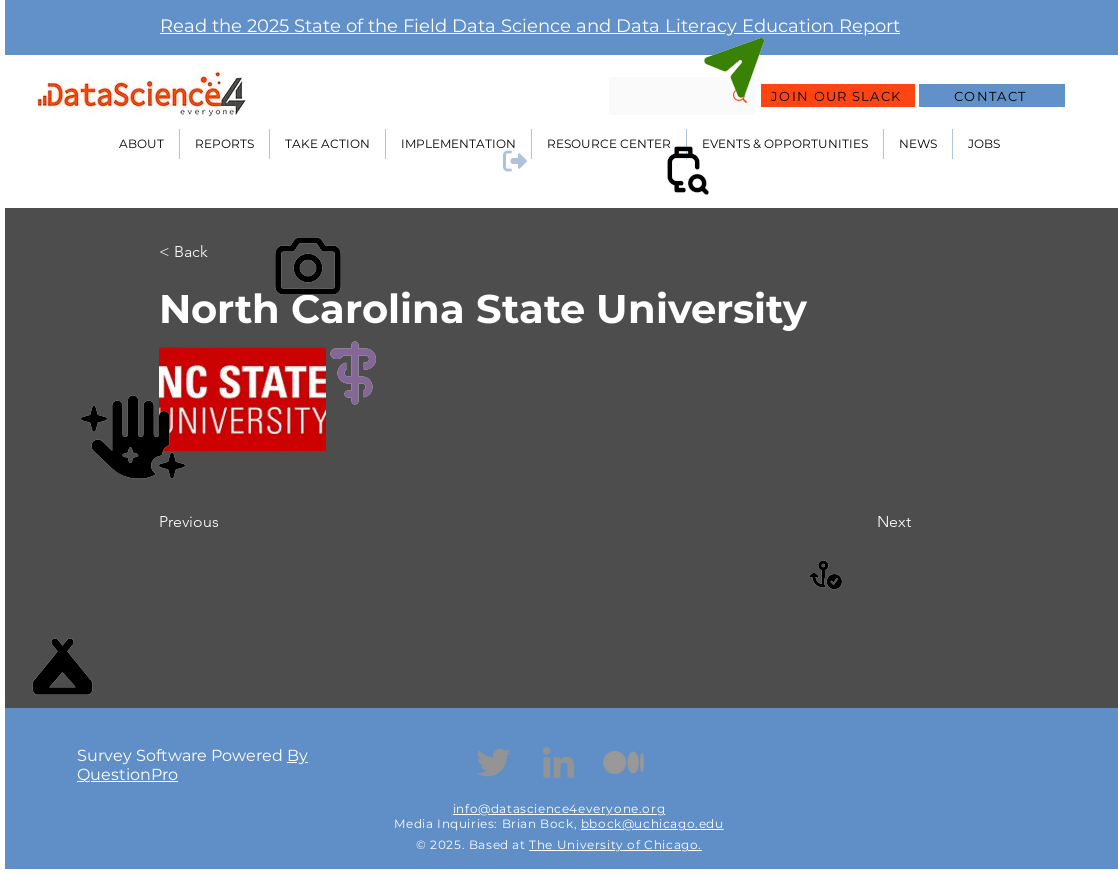 This screenshot has height=875, width=1118. Describe the element at coordinates (355, 373) in the screenshot. I see `access medical or healthcare services` at that location.